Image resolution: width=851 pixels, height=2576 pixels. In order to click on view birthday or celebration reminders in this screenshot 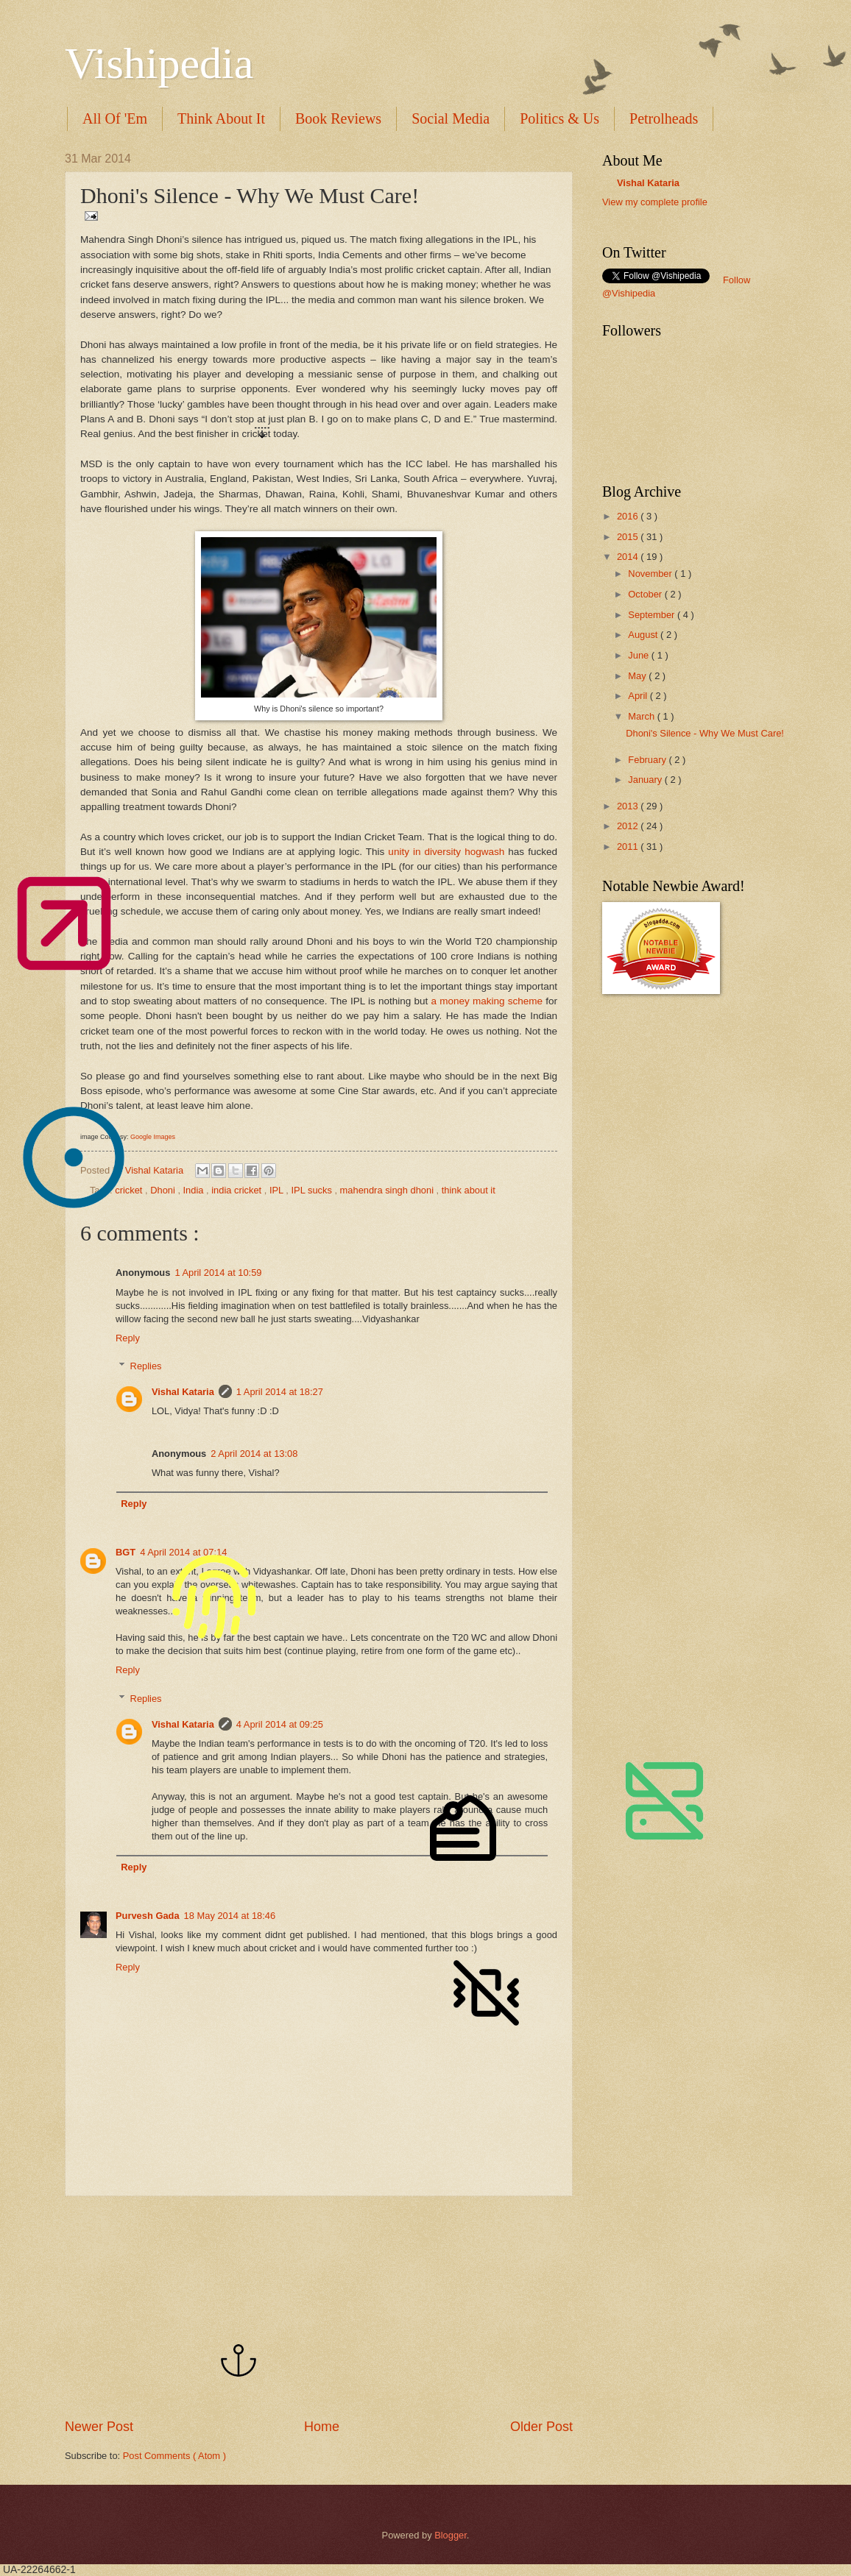, I will do `click(463, 1828)`.